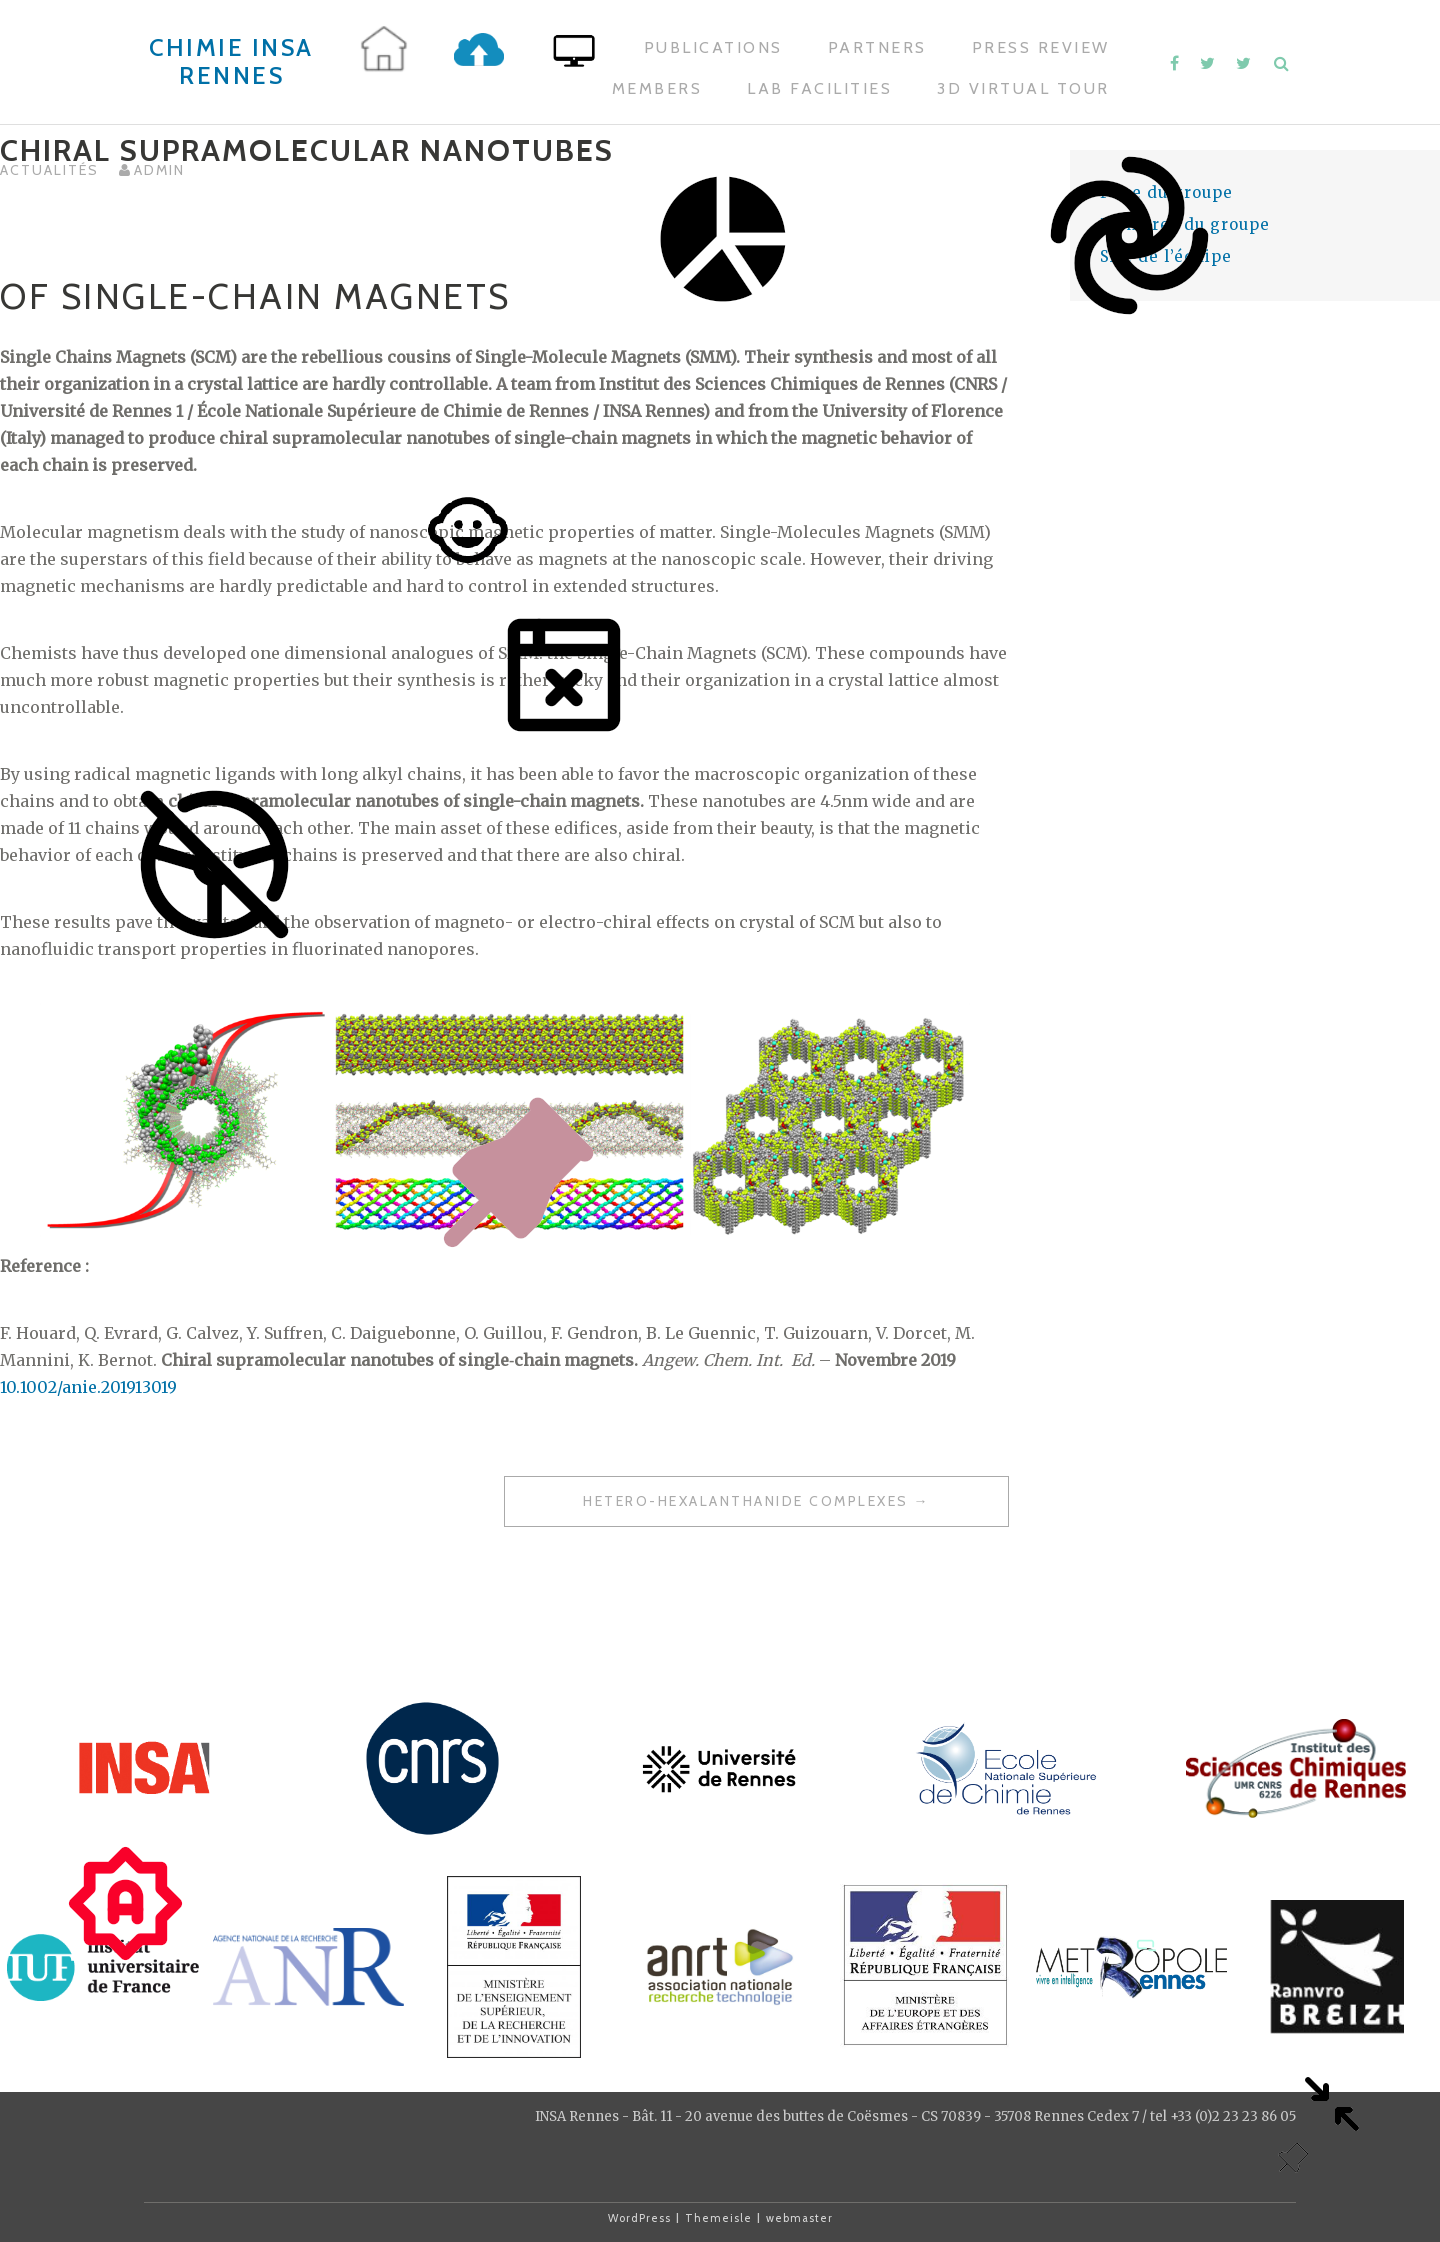 This screenshot has height=2242, width=1440. I want to click on pin an item to keep it visible, so click(1292, 2159).